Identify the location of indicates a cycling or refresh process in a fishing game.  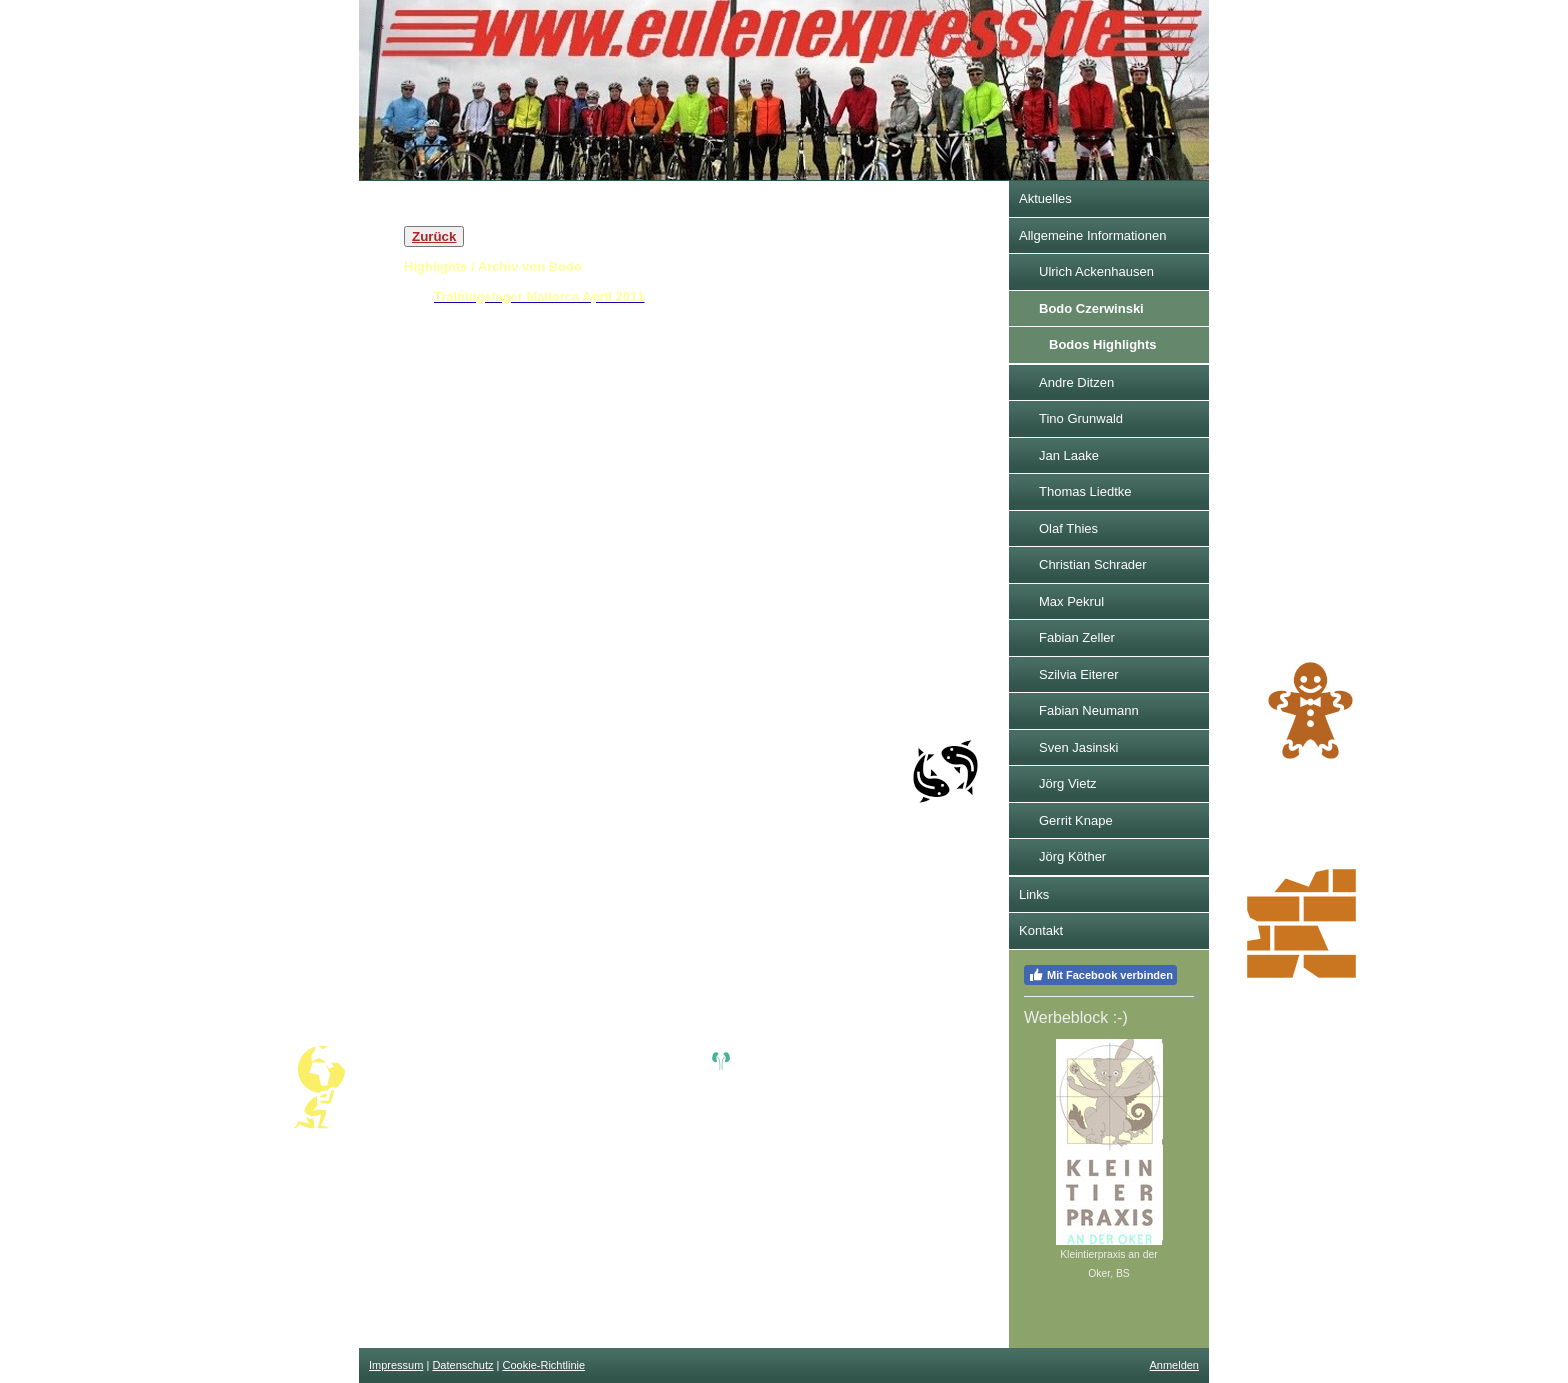
(945, 771).